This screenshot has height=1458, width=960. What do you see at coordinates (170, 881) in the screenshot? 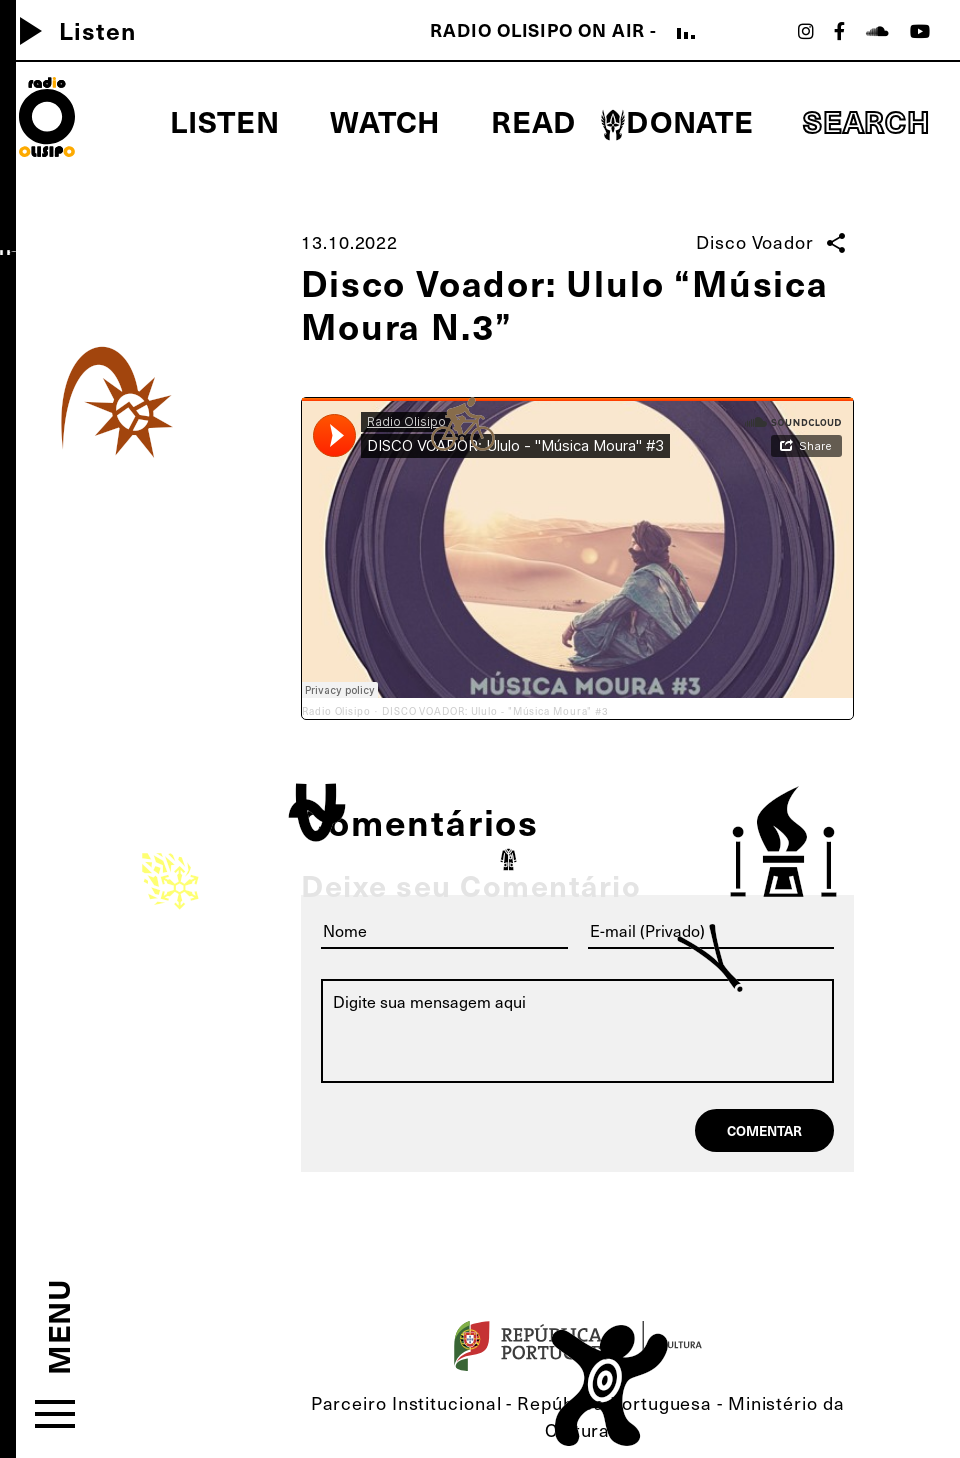
I see `cast ice or frost spell` at bounding box center [170, 881].